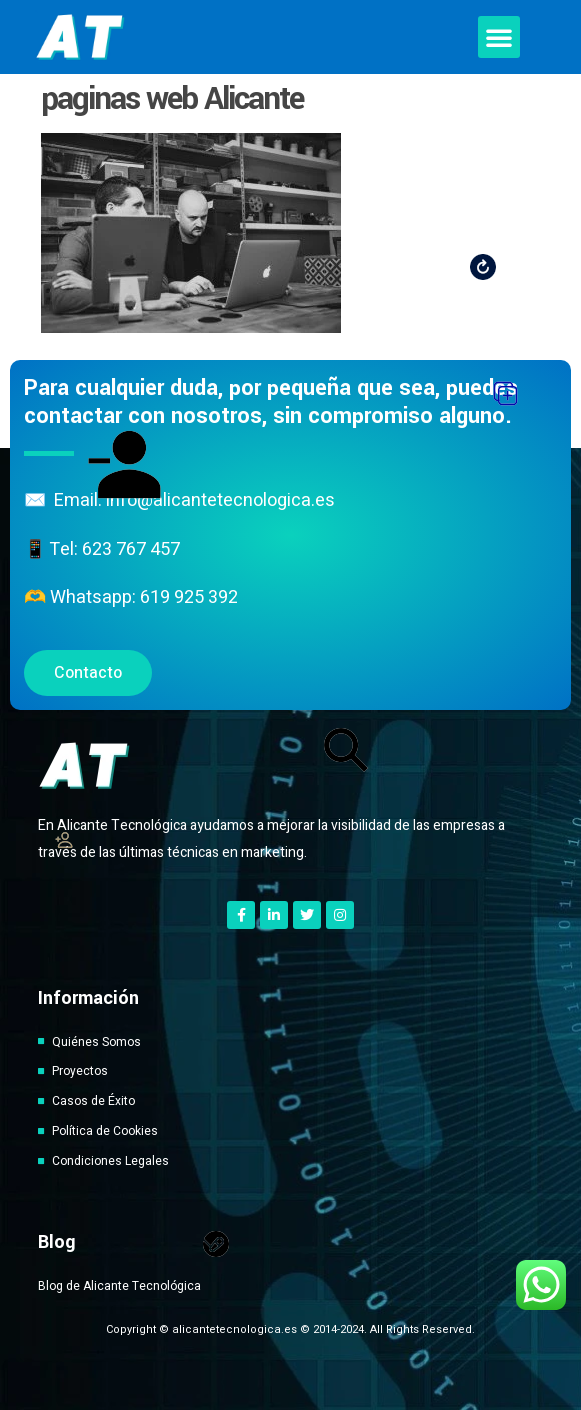 Image resolution: width=581 pixels, height=1410 pixels. I want to click on open the Steam gaming platform, so click(216, 1244).